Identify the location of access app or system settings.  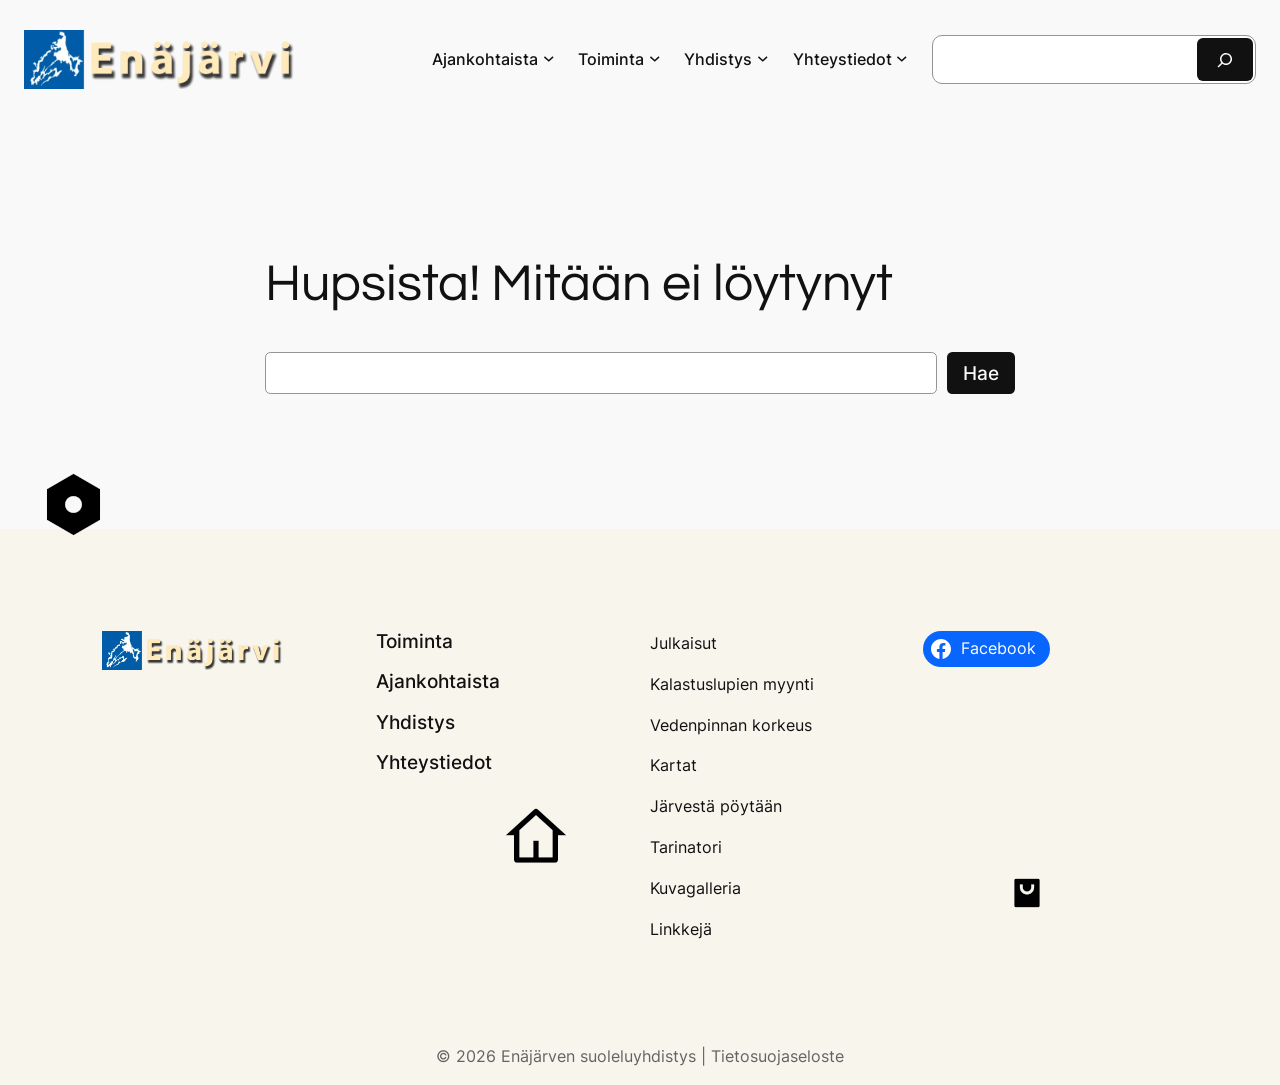
(73, 504).